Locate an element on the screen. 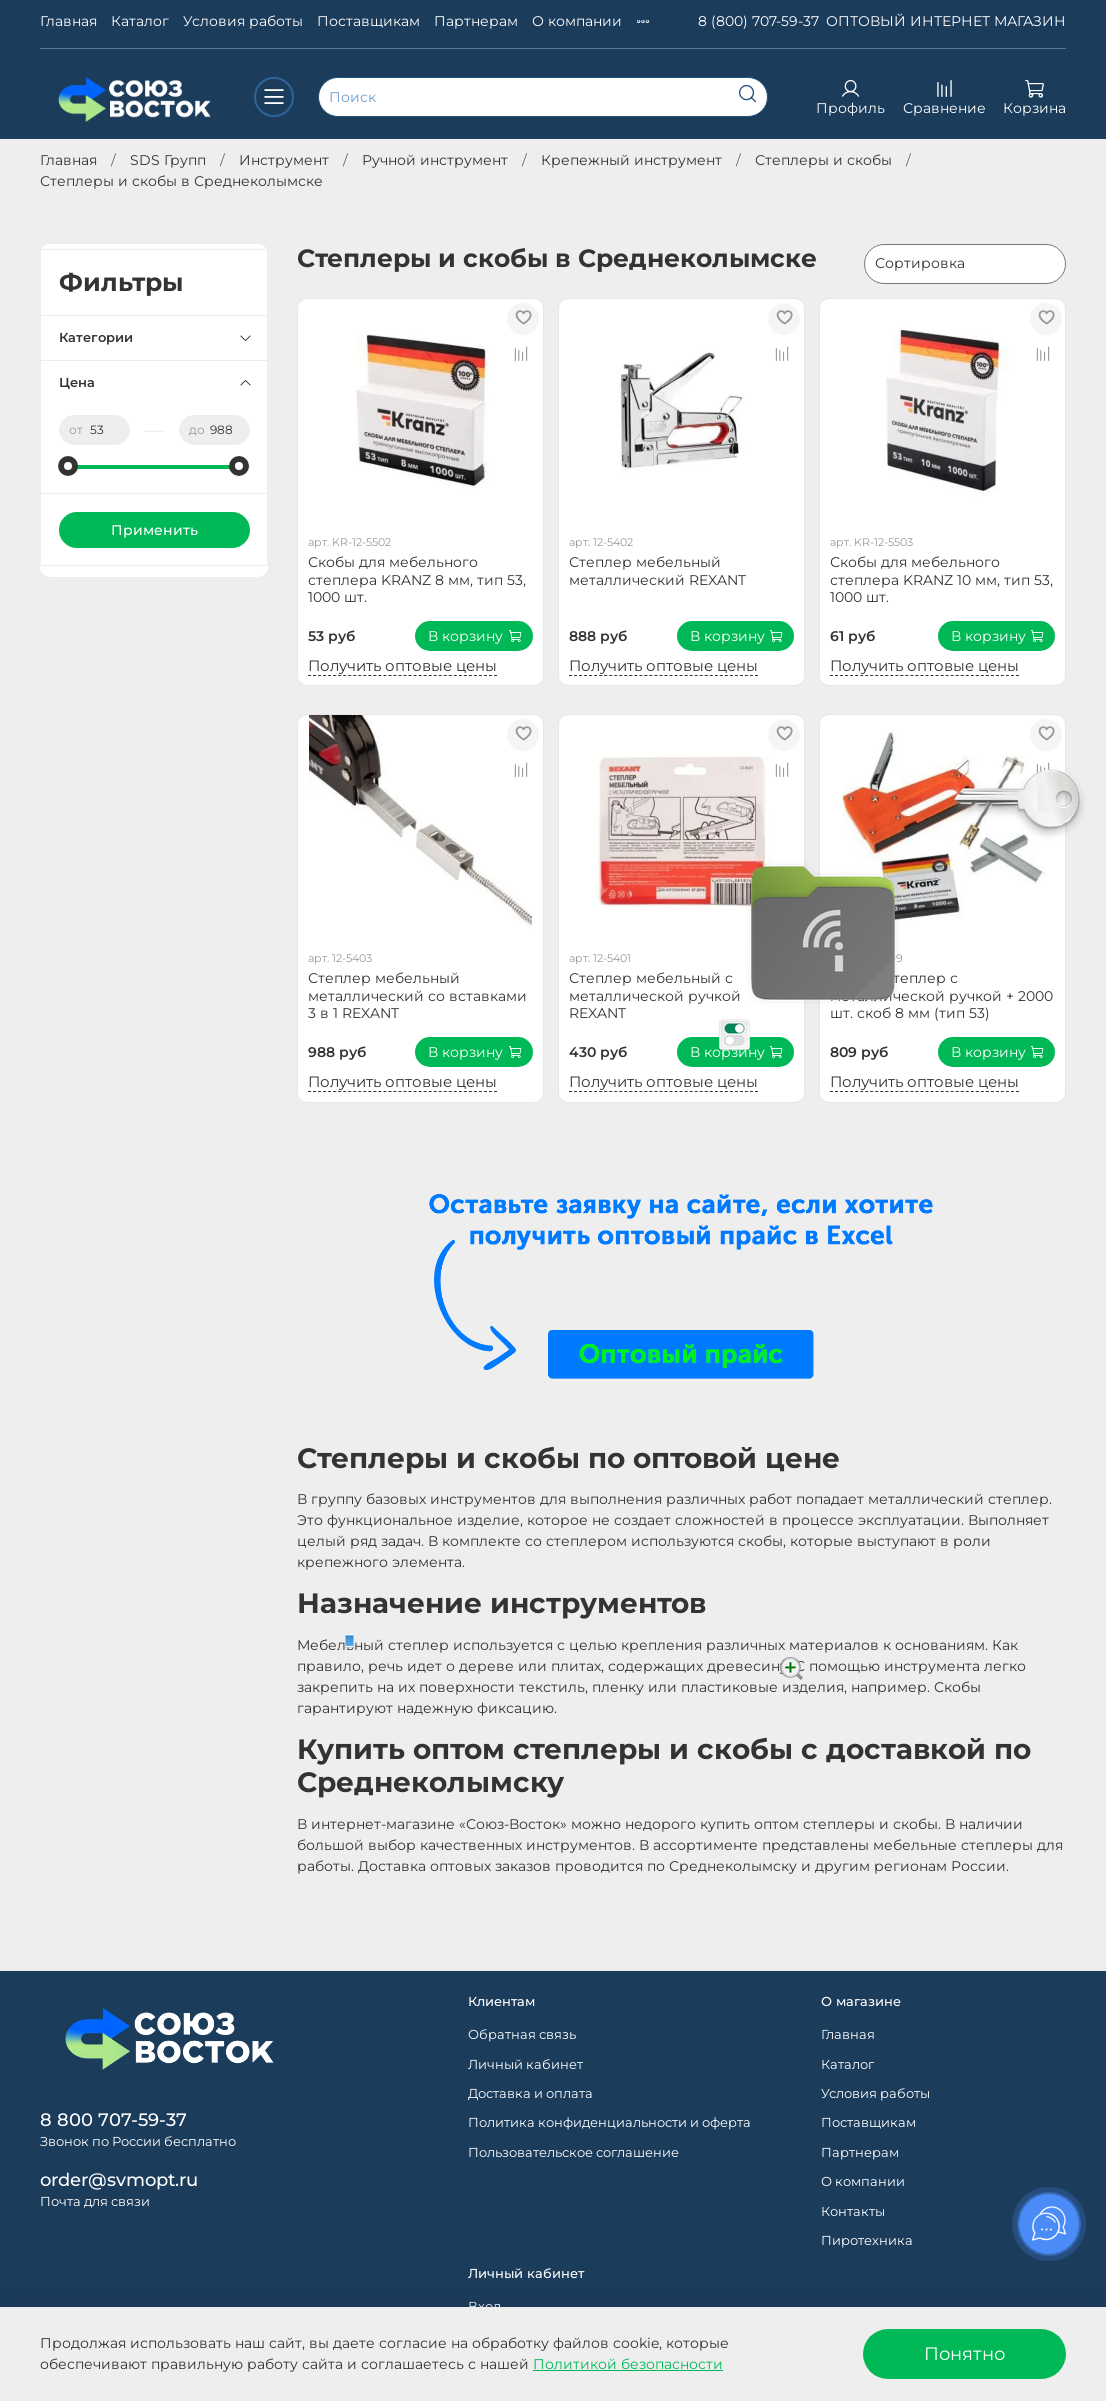 This screenshot has height=2401, width=1106. open desktop preferences or settings is located at coordinates (734, 1034).